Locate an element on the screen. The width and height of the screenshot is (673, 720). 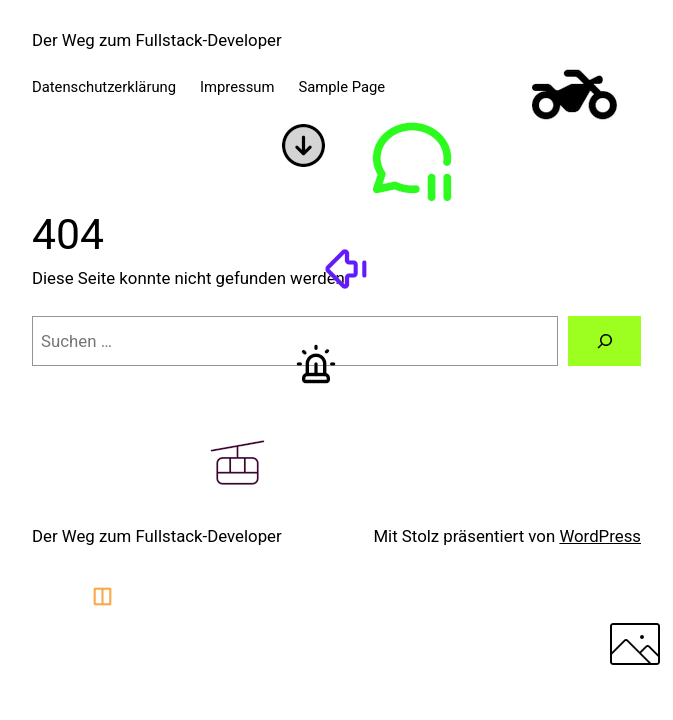
view or browse photos is located at coordinates (635, 644).